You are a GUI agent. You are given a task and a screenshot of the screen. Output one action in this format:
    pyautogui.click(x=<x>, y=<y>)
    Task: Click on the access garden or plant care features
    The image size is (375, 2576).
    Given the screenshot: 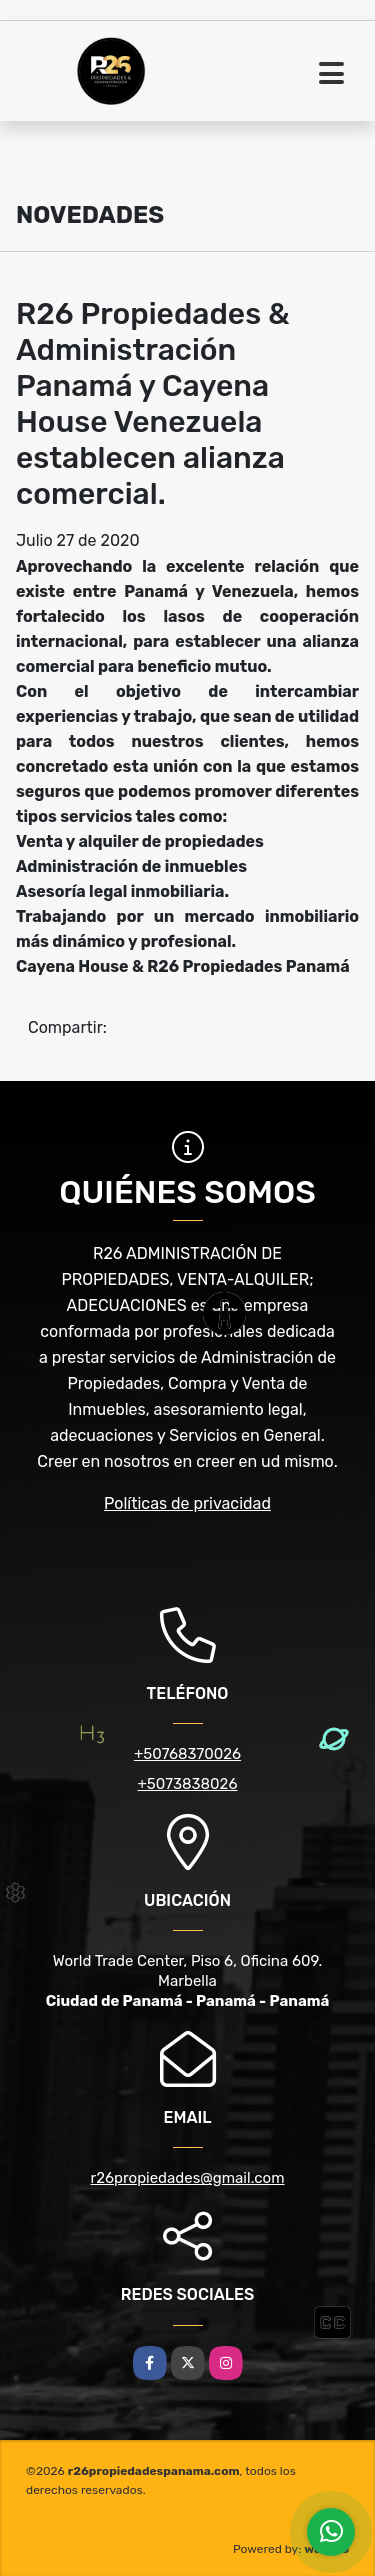 What is the action you would take?
    pyautogui.click(x=15, y=1892)
    